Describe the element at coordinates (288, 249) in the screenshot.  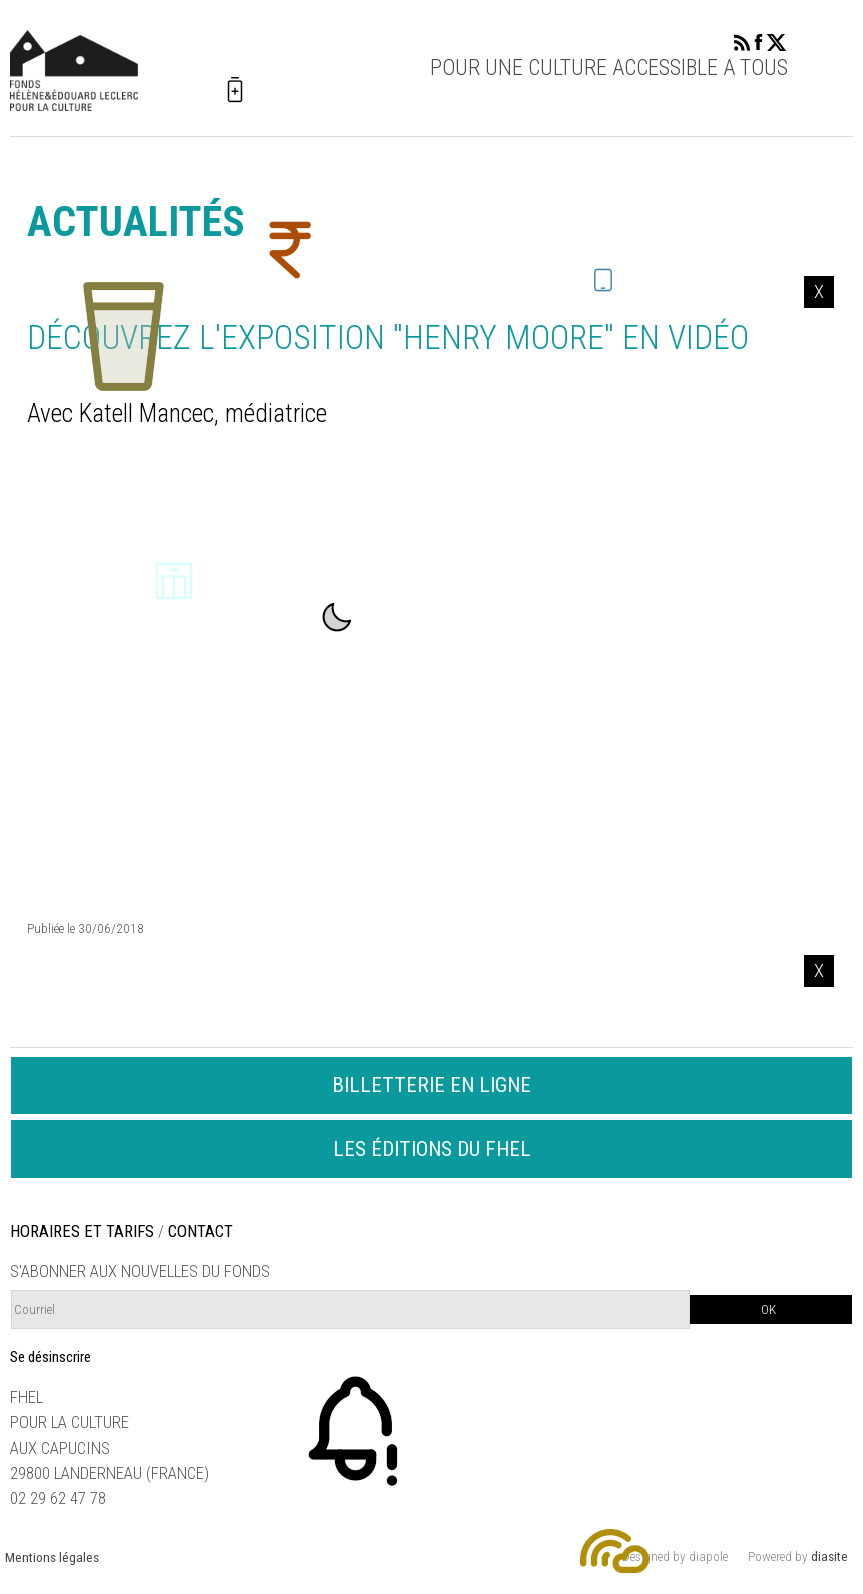
I see `view price in Indian rupees` at that location.